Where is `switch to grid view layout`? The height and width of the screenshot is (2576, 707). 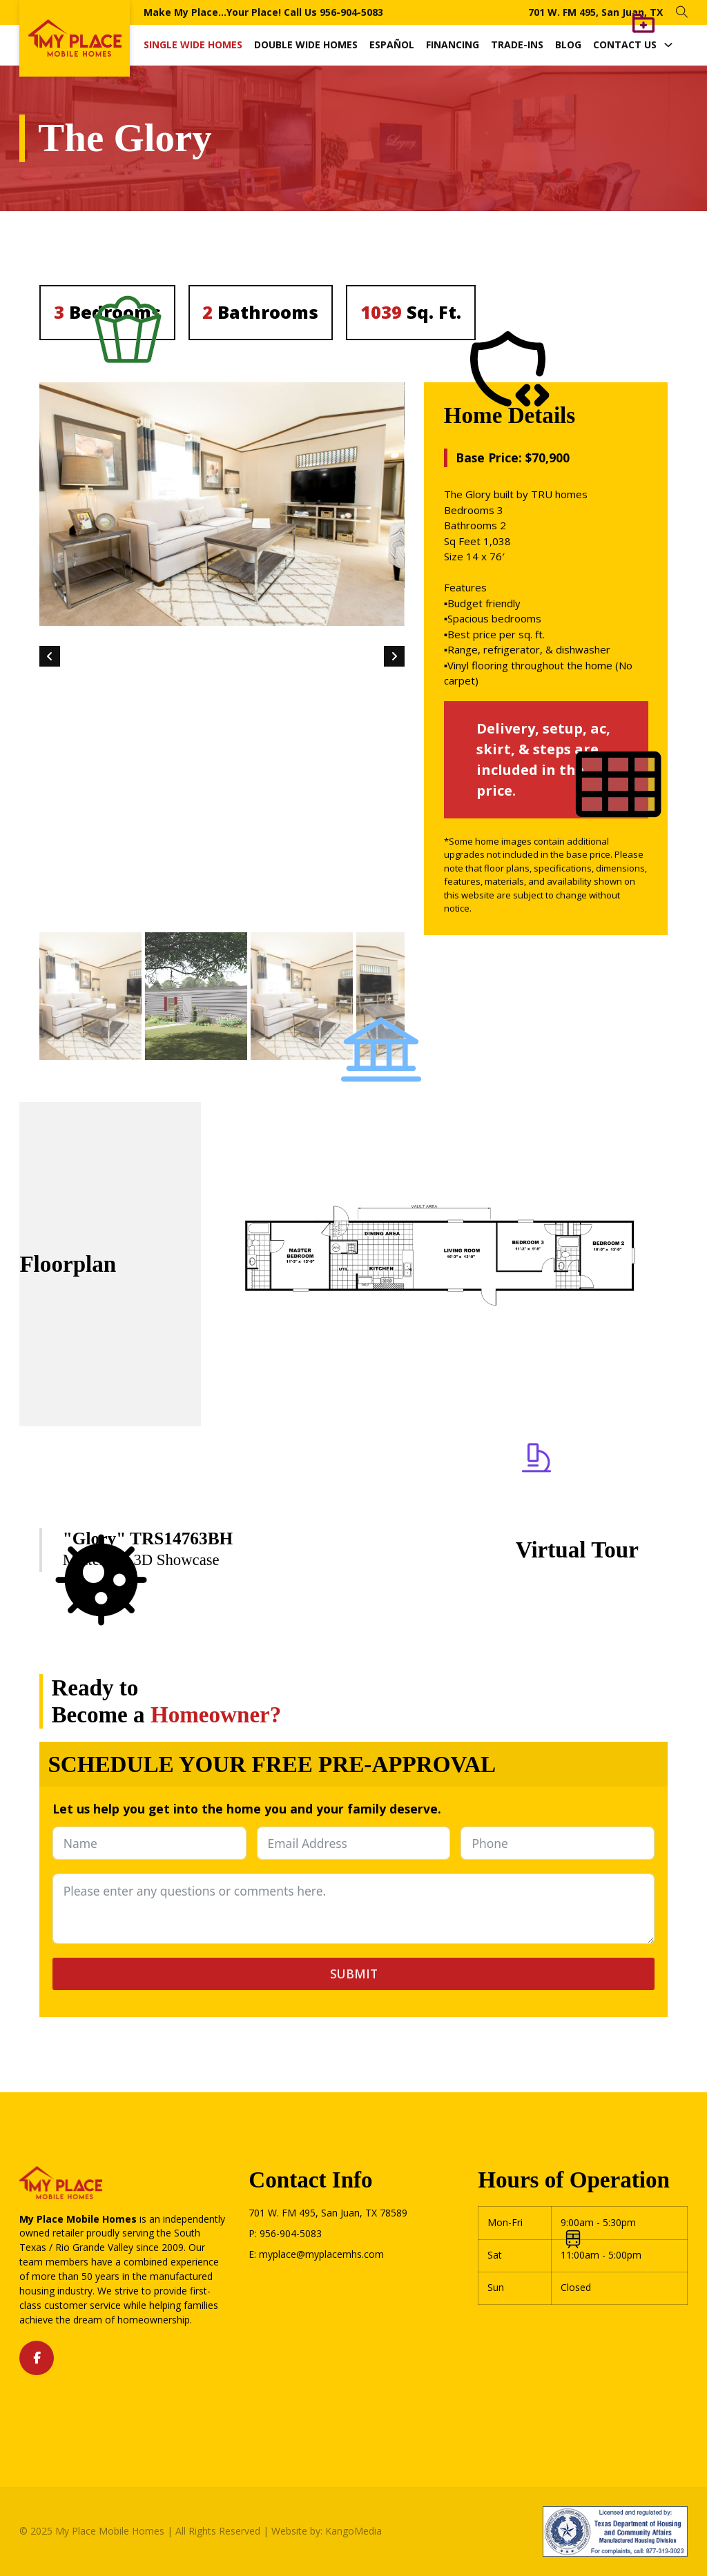 switch to grid view layout is located at coordinates (618, 784).